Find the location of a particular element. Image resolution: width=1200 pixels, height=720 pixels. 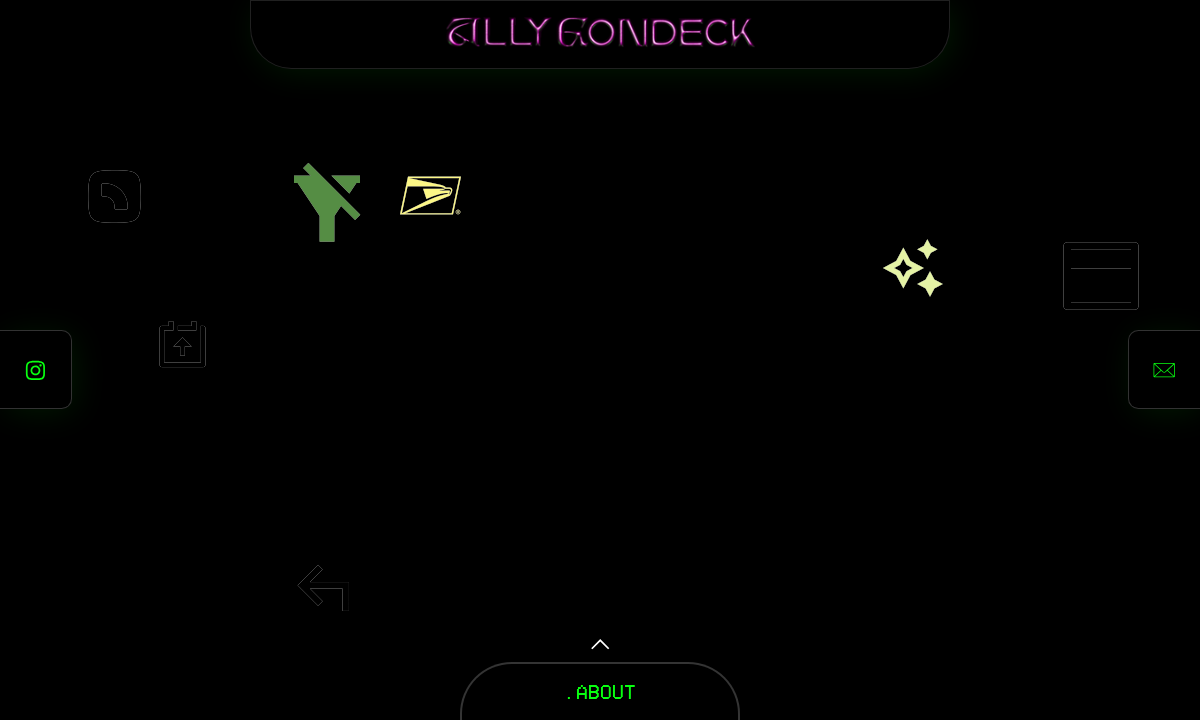

open Spectrum community app is located at coordinates (114, 196).